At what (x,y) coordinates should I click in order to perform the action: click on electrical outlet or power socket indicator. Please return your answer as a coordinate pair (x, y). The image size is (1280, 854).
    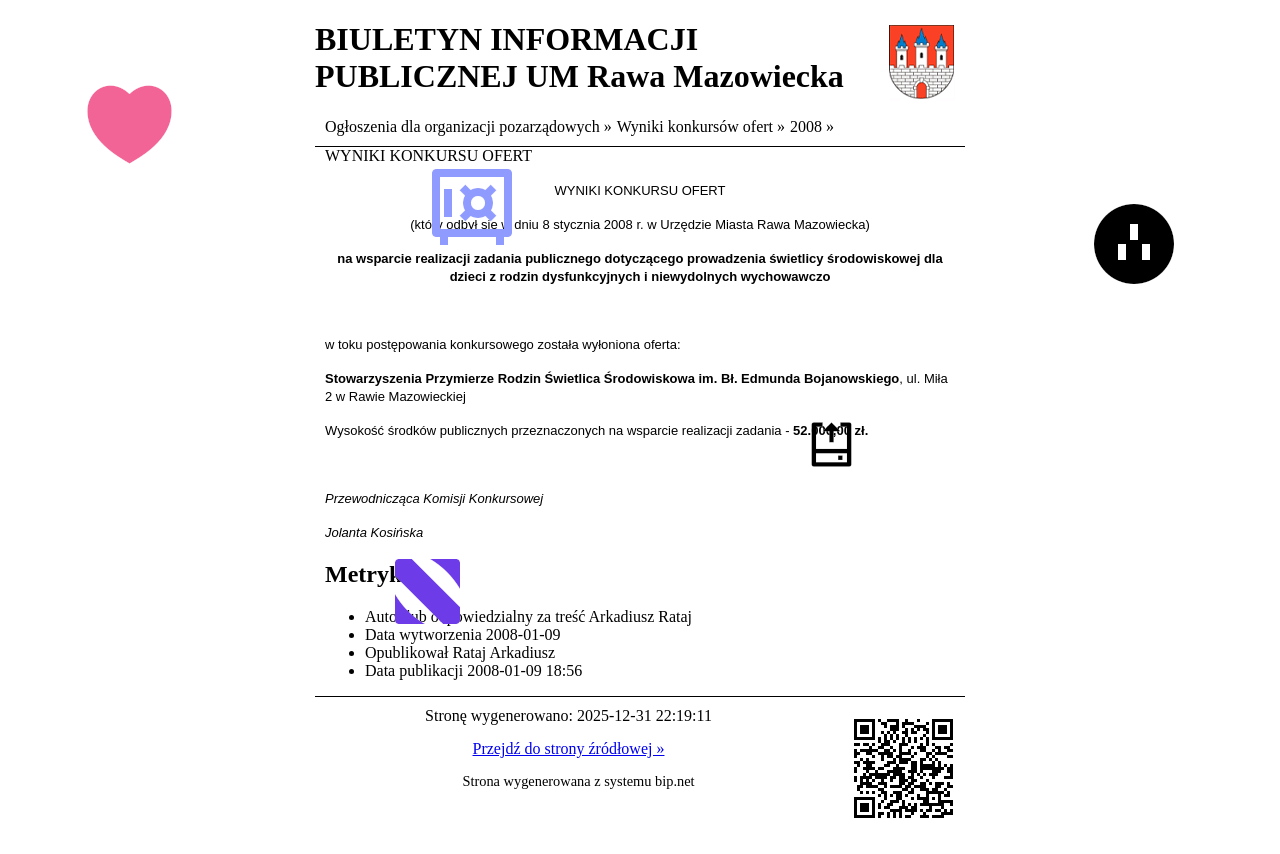
    Looking at the image, I should click on (1134, 244).